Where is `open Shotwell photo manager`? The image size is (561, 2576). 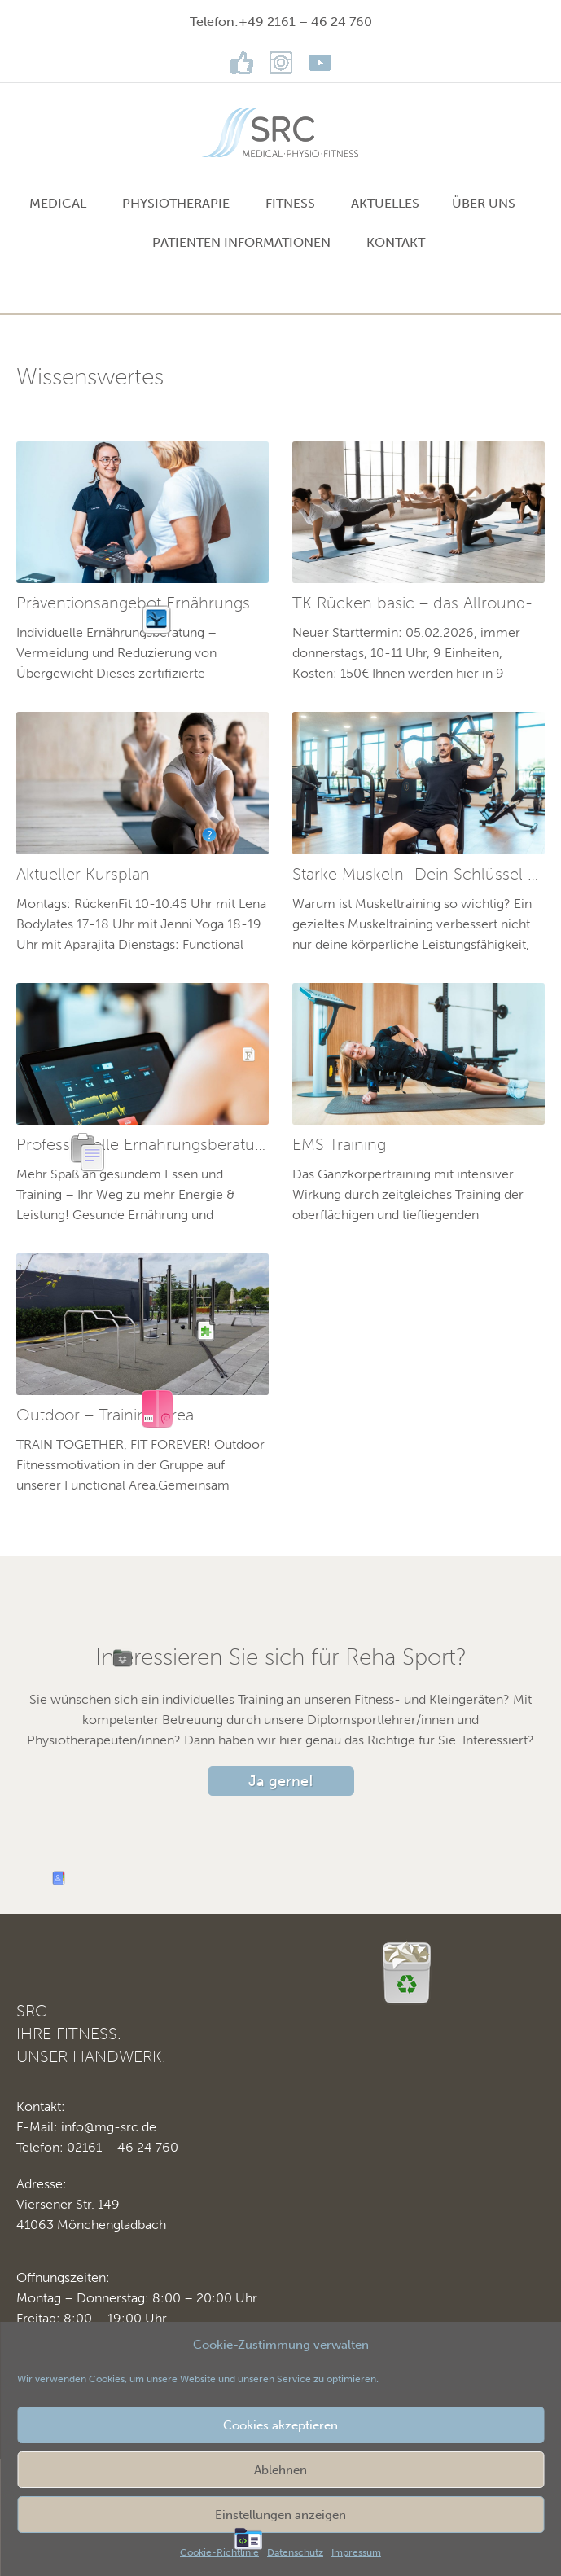 open Shotwell photo manager is located at coordinates (156, 620).